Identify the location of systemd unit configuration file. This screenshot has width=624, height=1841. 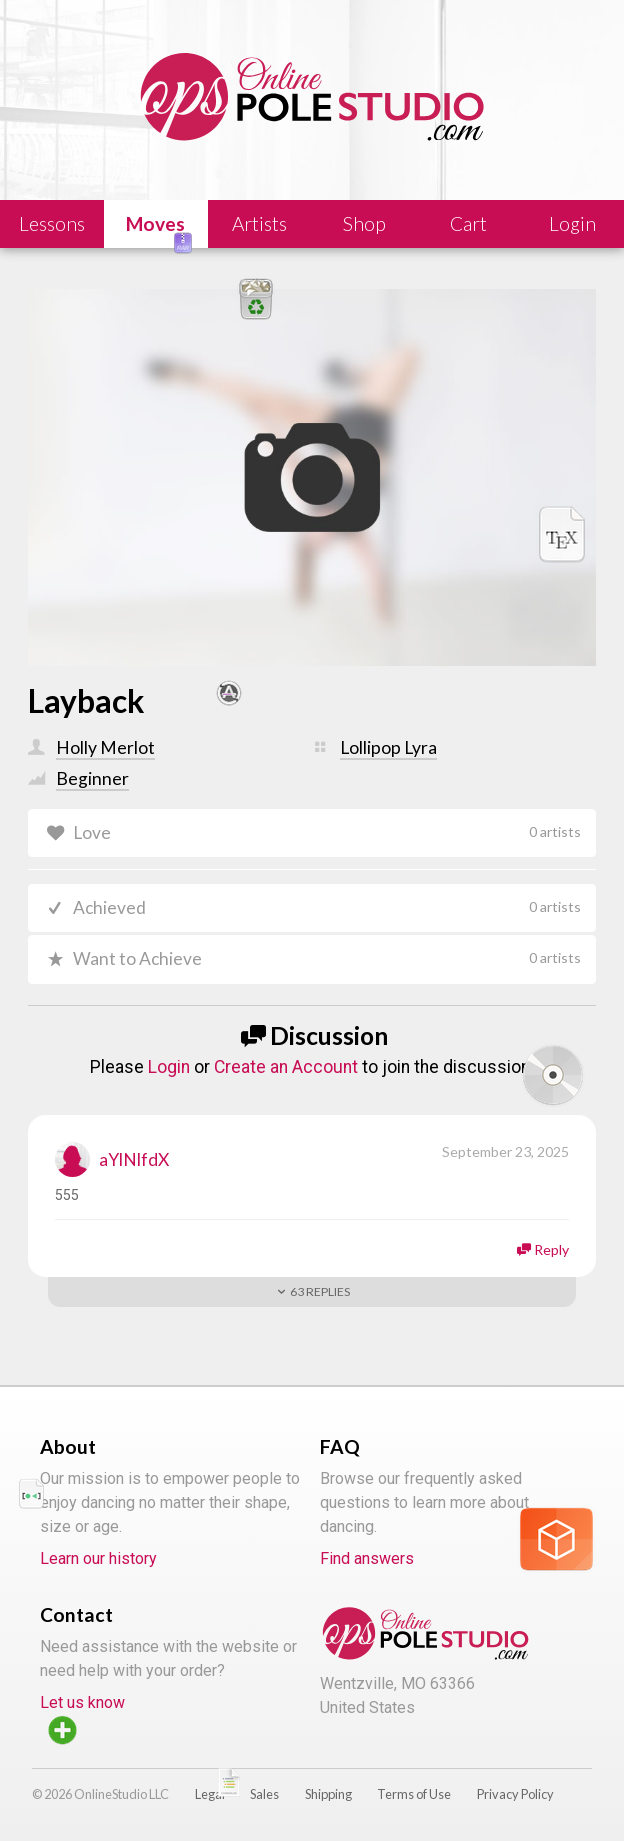
(31, 1493).